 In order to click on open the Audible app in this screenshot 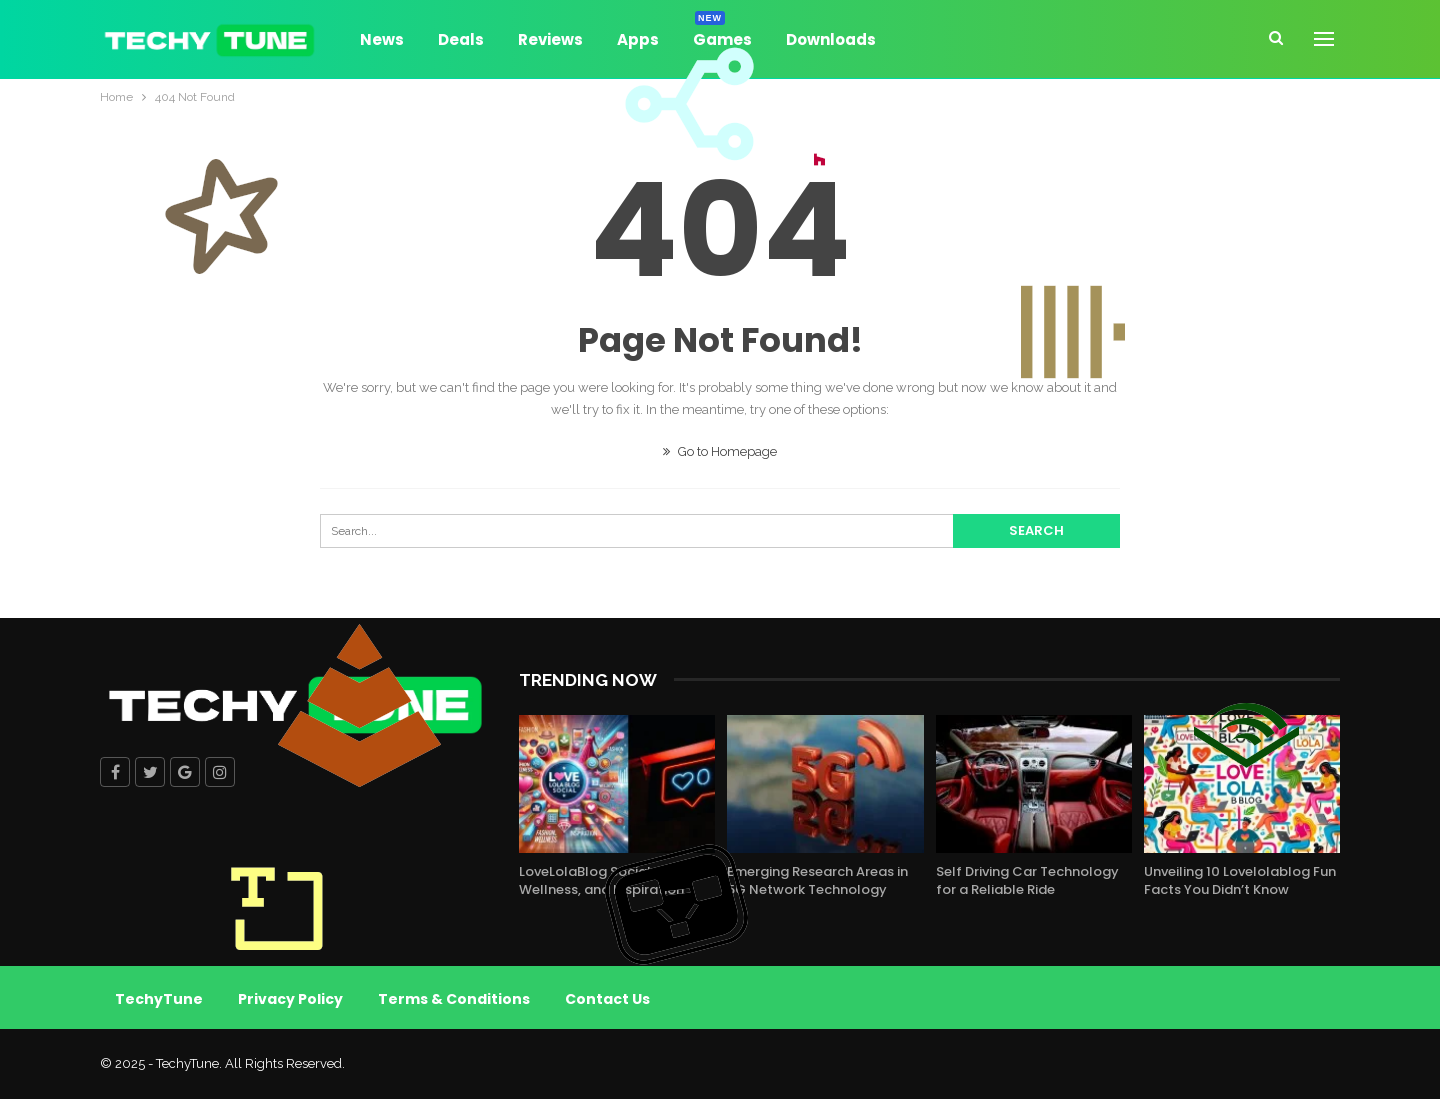, I will do `click(1246, 735)`.